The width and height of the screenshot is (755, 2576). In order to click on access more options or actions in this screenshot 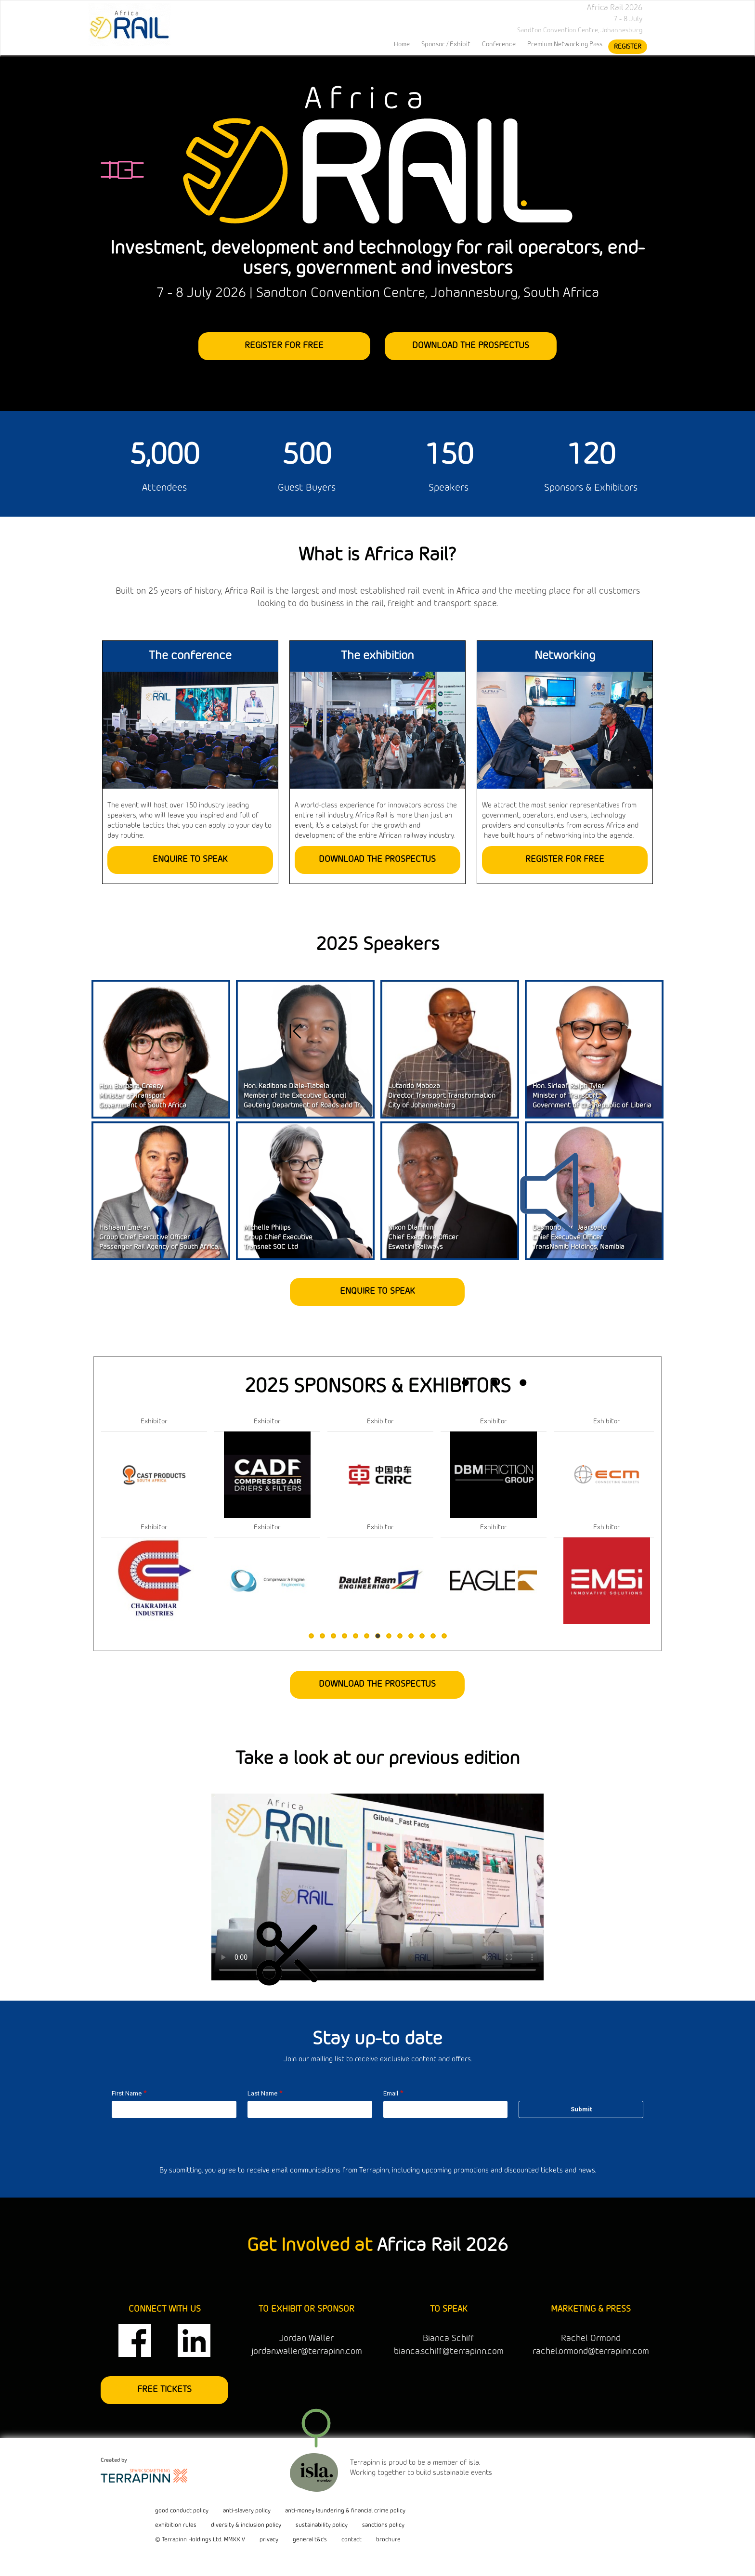, I will do `click(494, 1382)`.